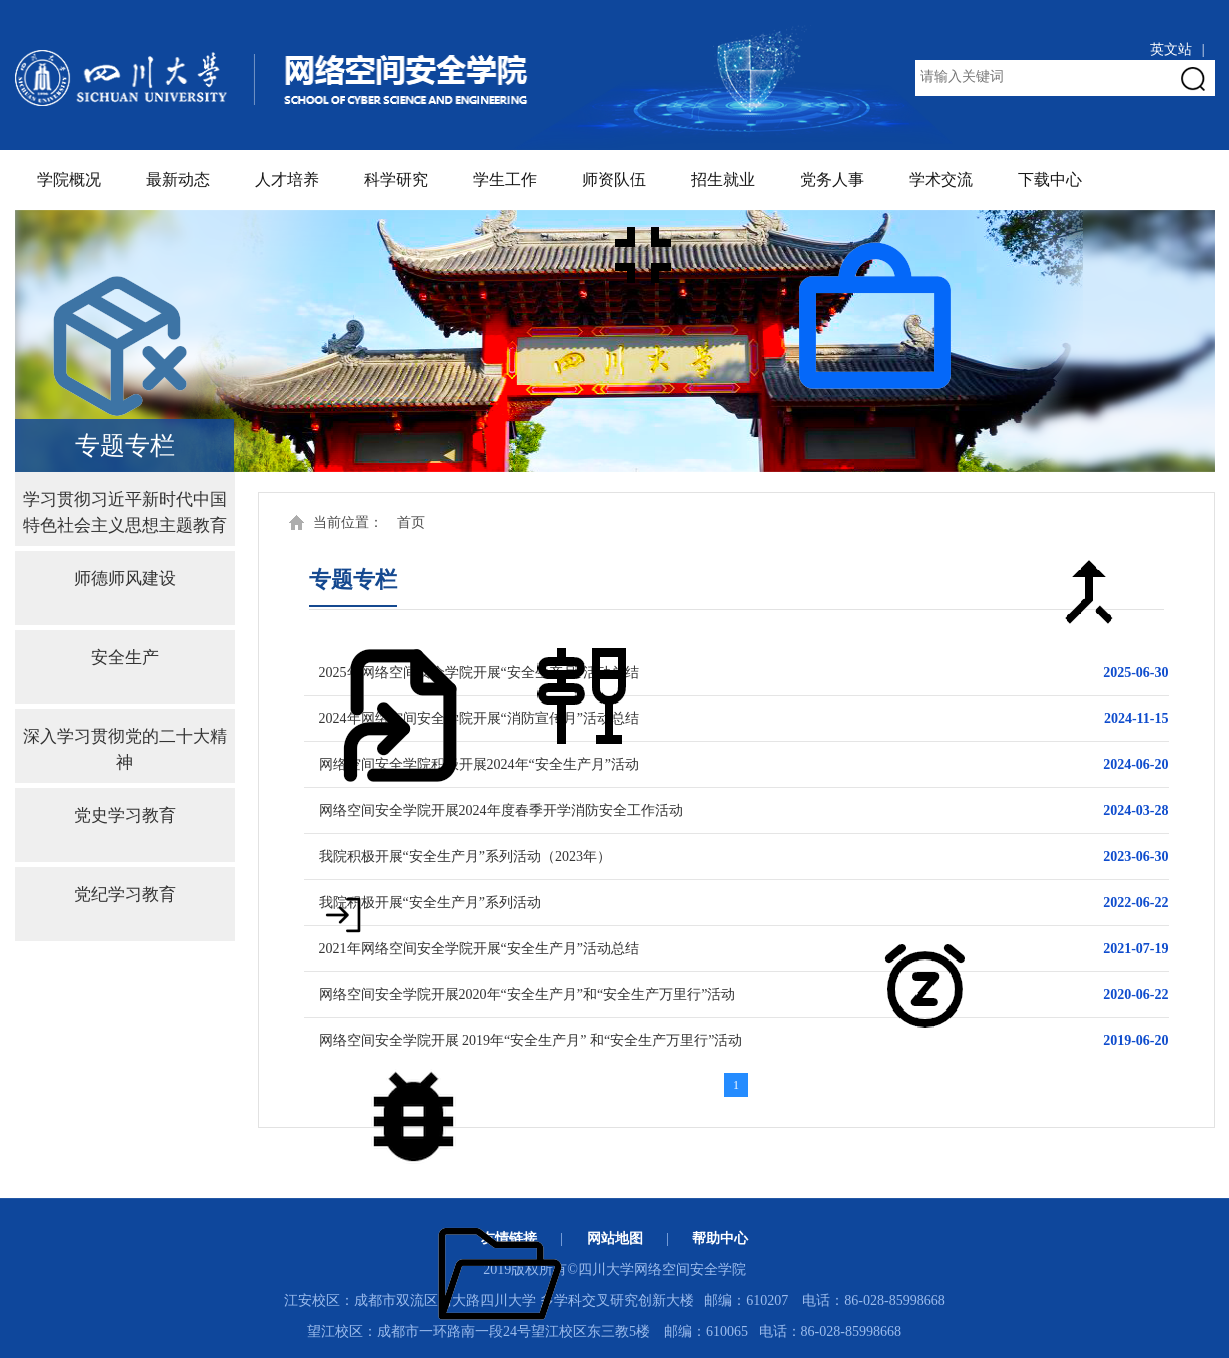 The width and height of the screenshot is (1229, 1358). Describe the element at coordinates (875, 324) in the screenshot. I see `view your shopping bag` at that location.